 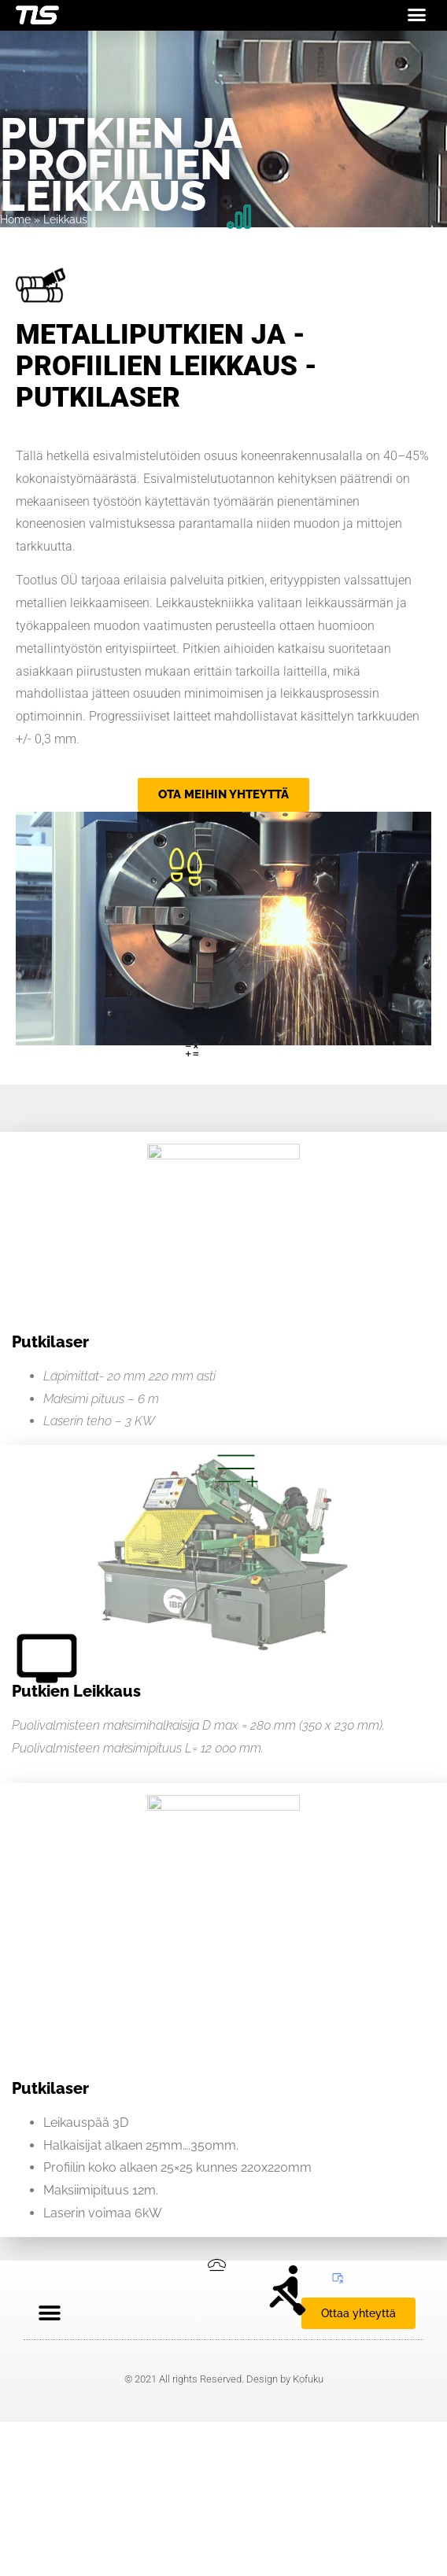 I want to click on access tv or display settings, so click(x=46, y=1658).